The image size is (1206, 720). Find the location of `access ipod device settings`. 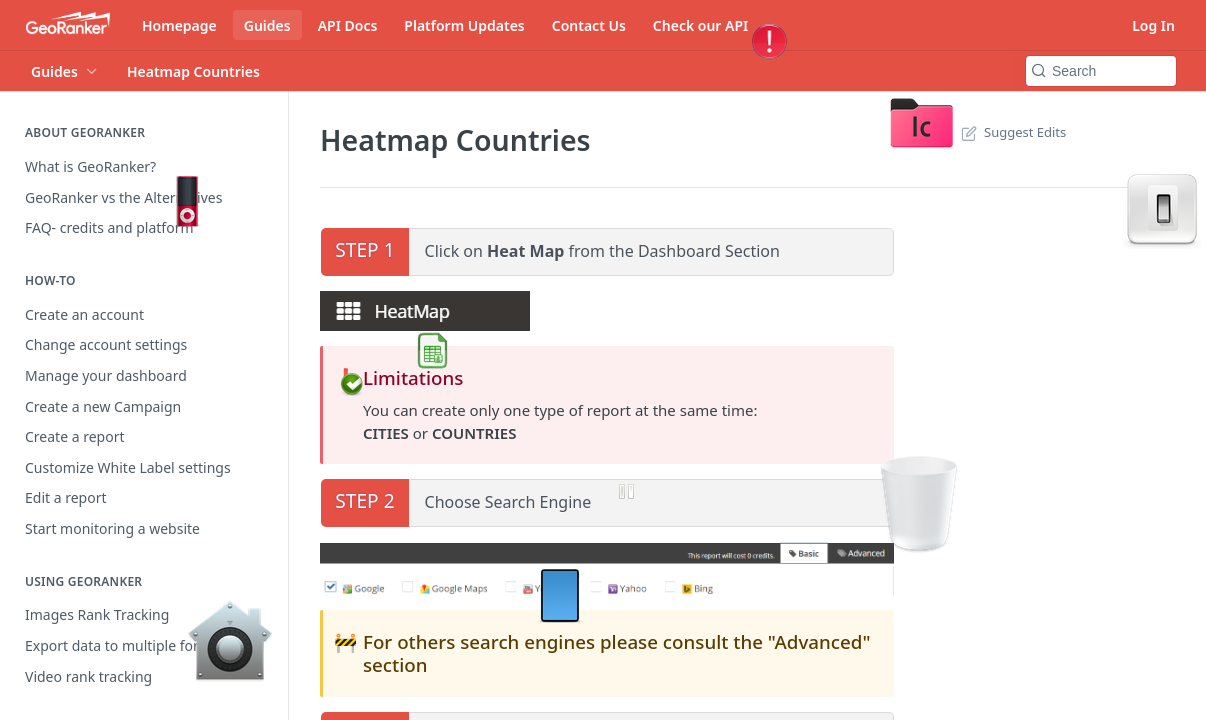

access ipod device settings is located at coordinates (187, 202).